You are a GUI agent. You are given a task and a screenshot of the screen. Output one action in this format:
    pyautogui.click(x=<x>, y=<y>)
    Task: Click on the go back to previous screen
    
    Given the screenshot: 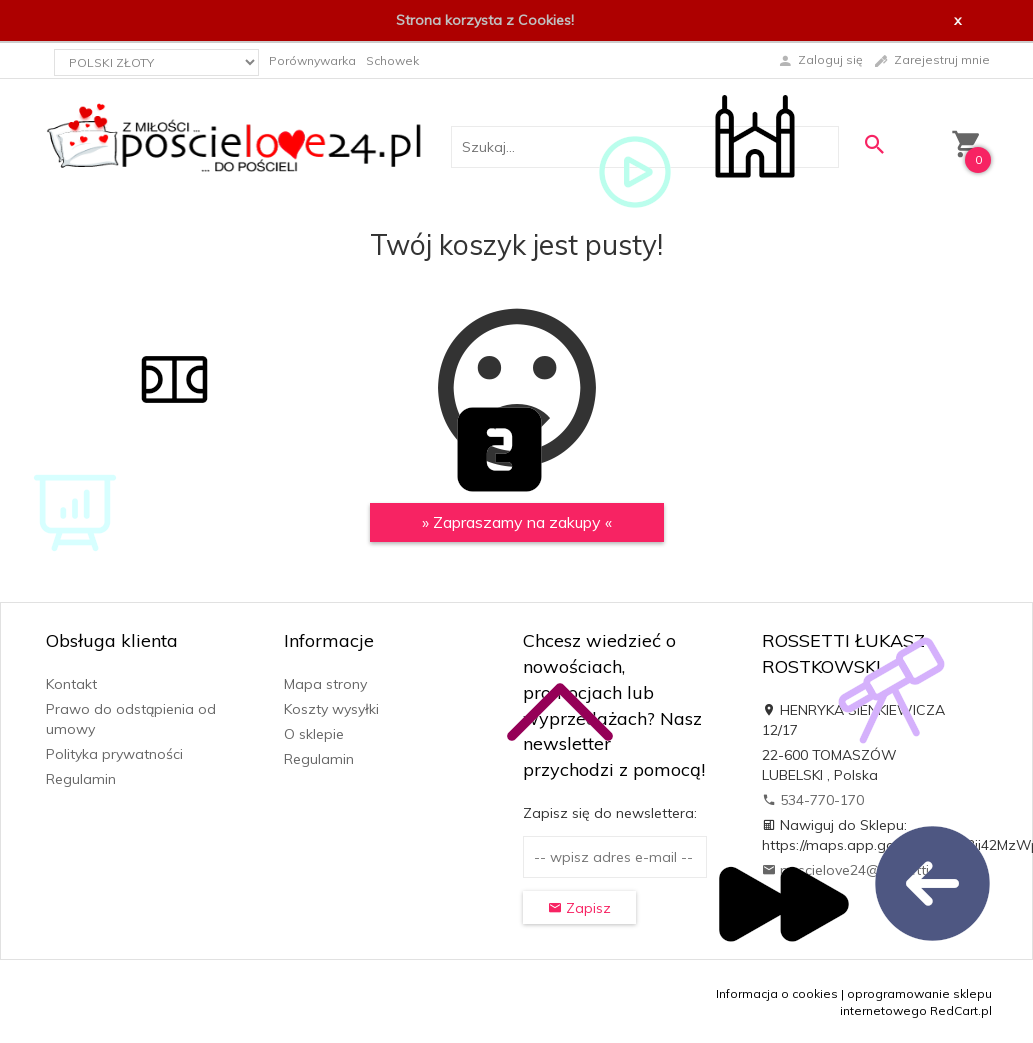 What is the action you would take?
    pyautogui.click(x=932, y=883)
    